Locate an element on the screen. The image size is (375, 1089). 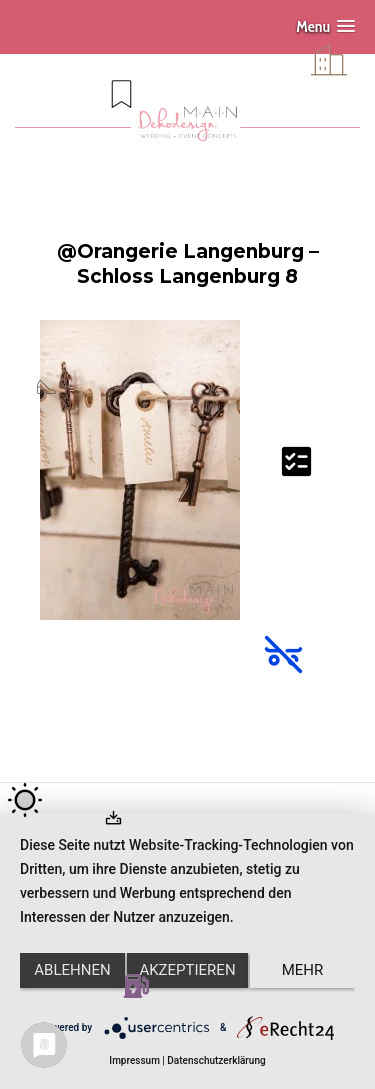
view nearby buildings or properties is located at coordinates (329, 61).